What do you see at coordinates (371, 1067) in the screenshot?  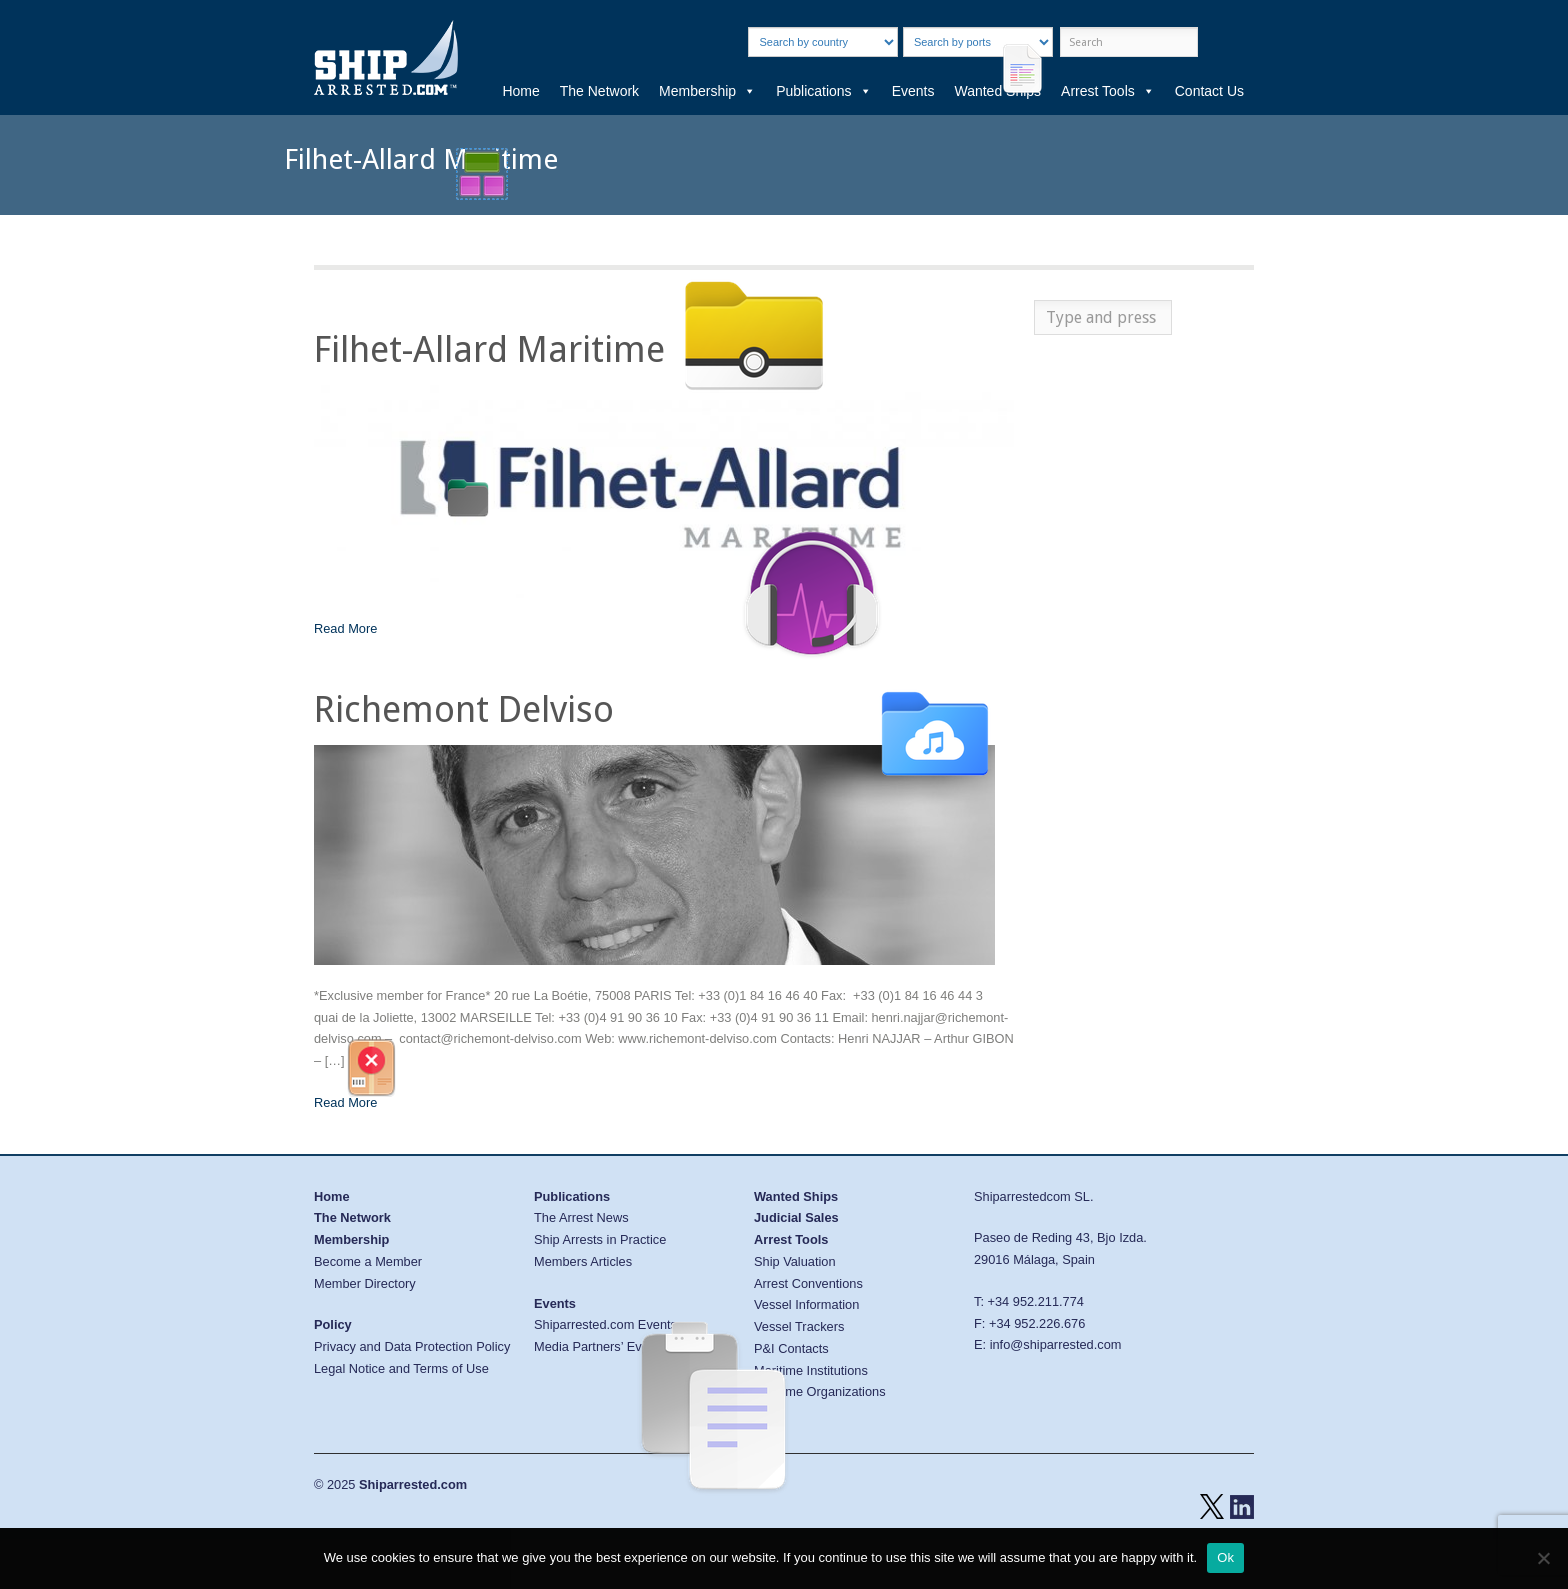 I see `indicates a package removal or uninstallation in progress` at bounding box center [371, 1067].